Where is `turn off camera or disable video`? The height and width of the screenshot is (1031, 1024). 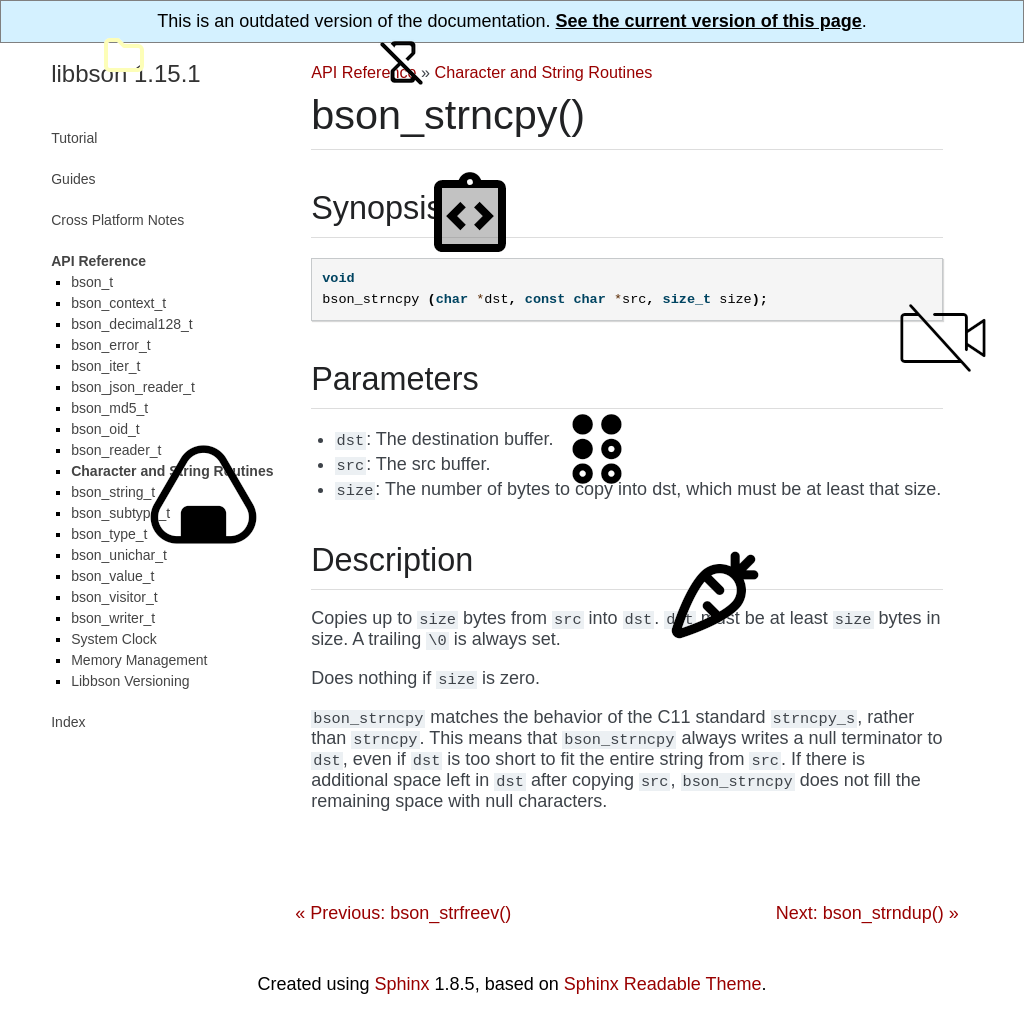 turn off camera or disable video is located at coordinates (940, 338).